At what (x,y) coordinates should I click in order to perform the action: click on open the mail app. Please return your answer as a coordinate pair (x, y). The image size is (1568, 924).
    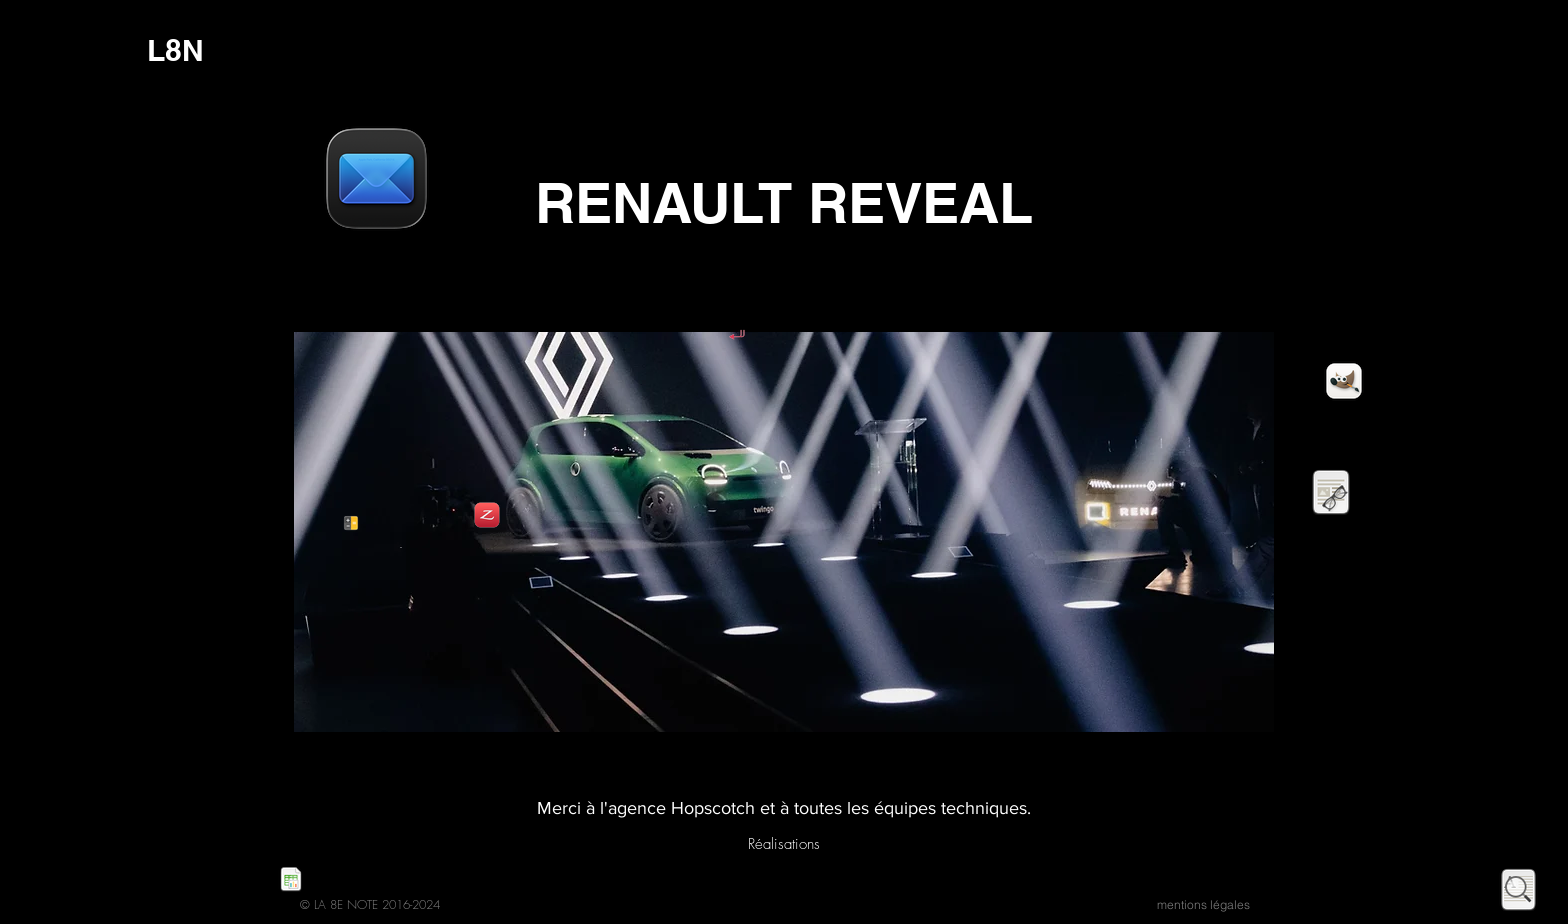
    Looking at the image, I should click on (376, 178).